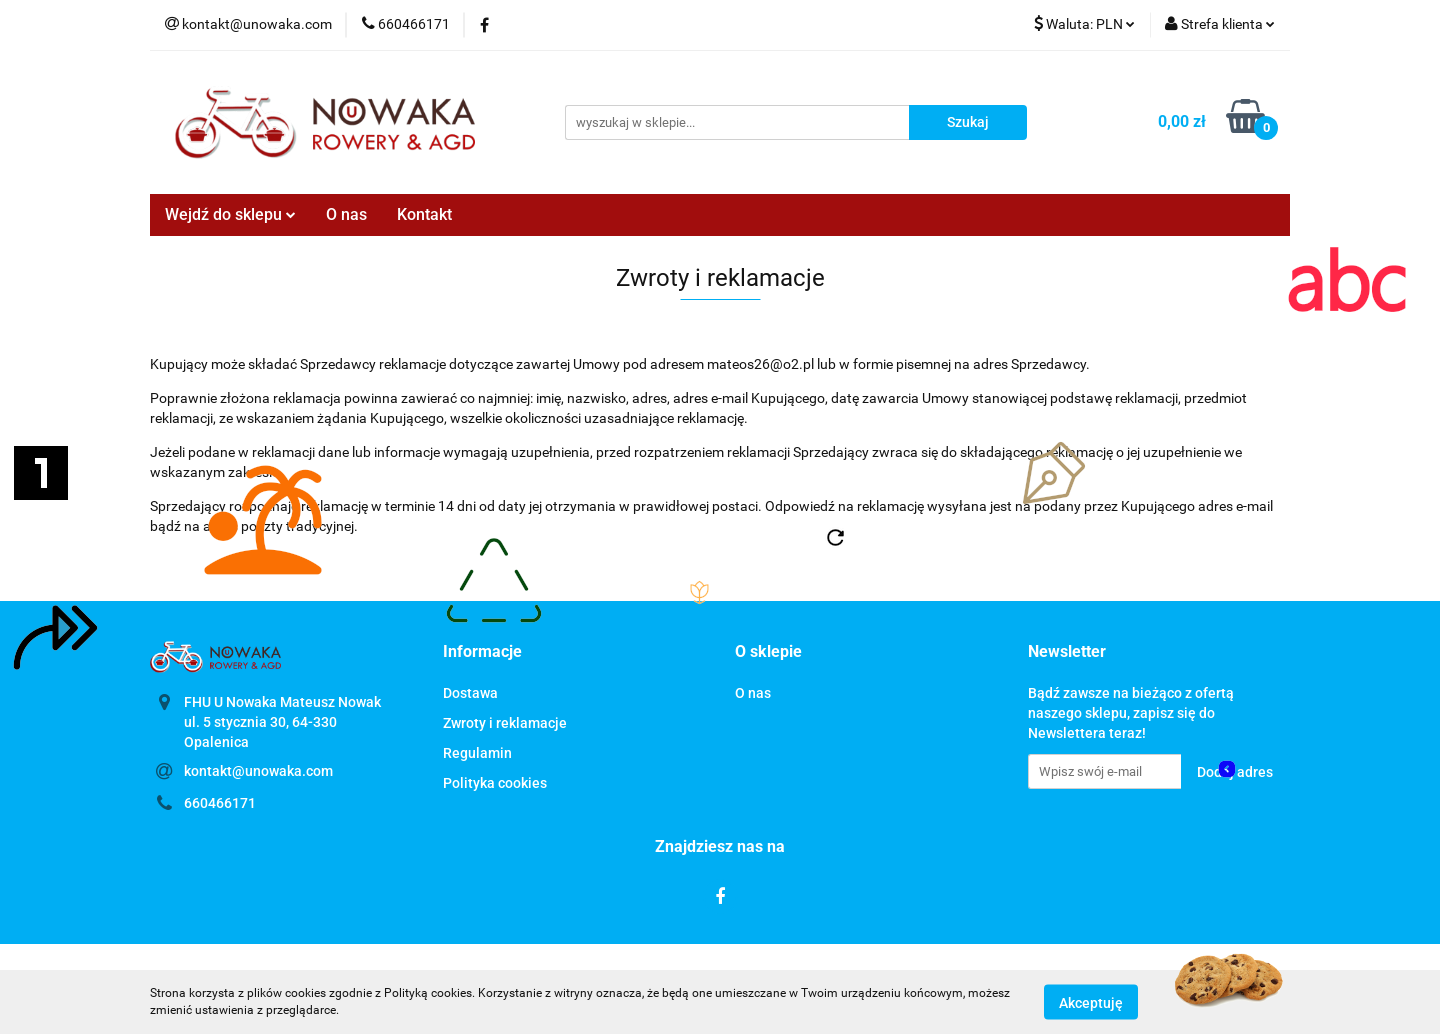  Describe the element at coordinates (55, 637) in the screenshot. I see `forward message or content multiple times` at that location.